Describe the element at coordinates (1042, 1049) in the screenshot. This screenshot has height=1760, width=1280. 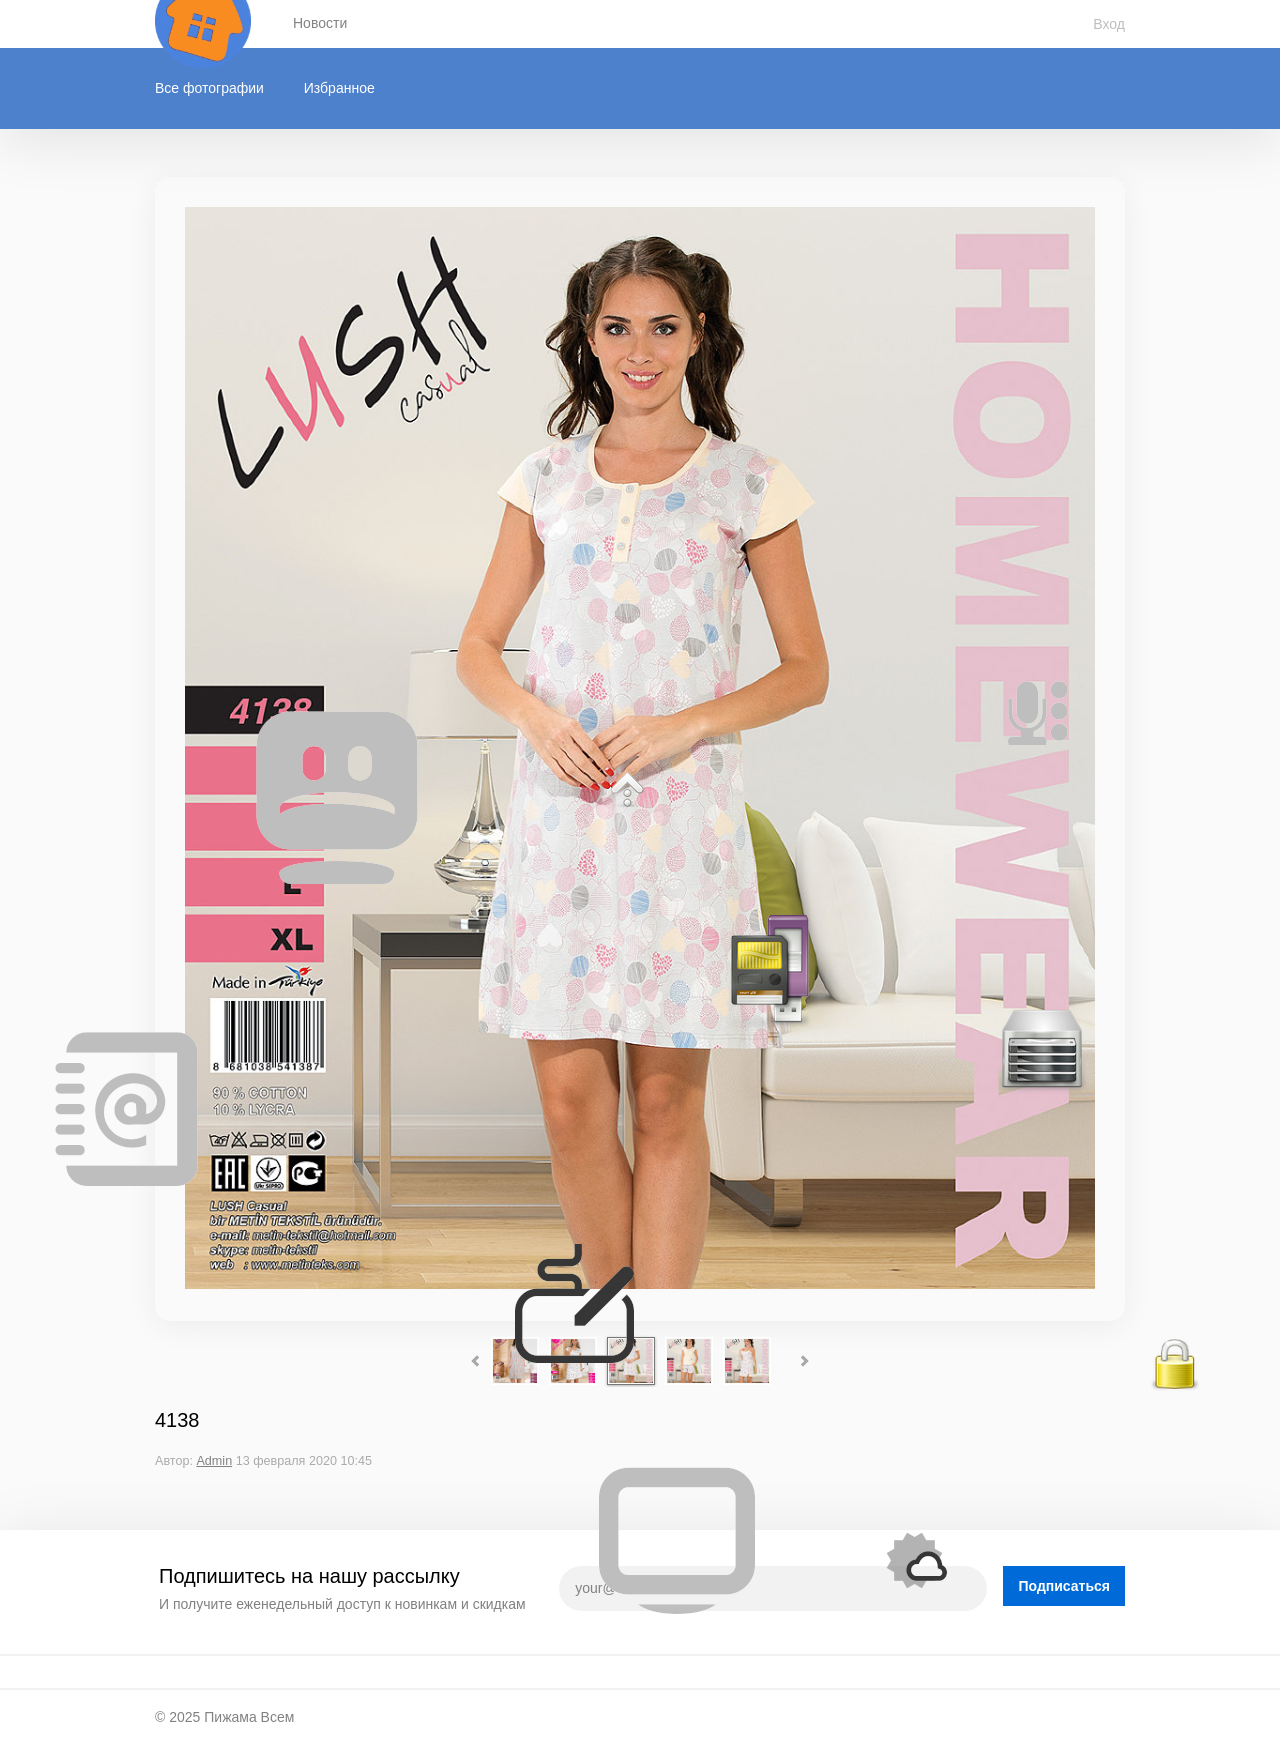
I see `access multi-disk storage device` at that location.